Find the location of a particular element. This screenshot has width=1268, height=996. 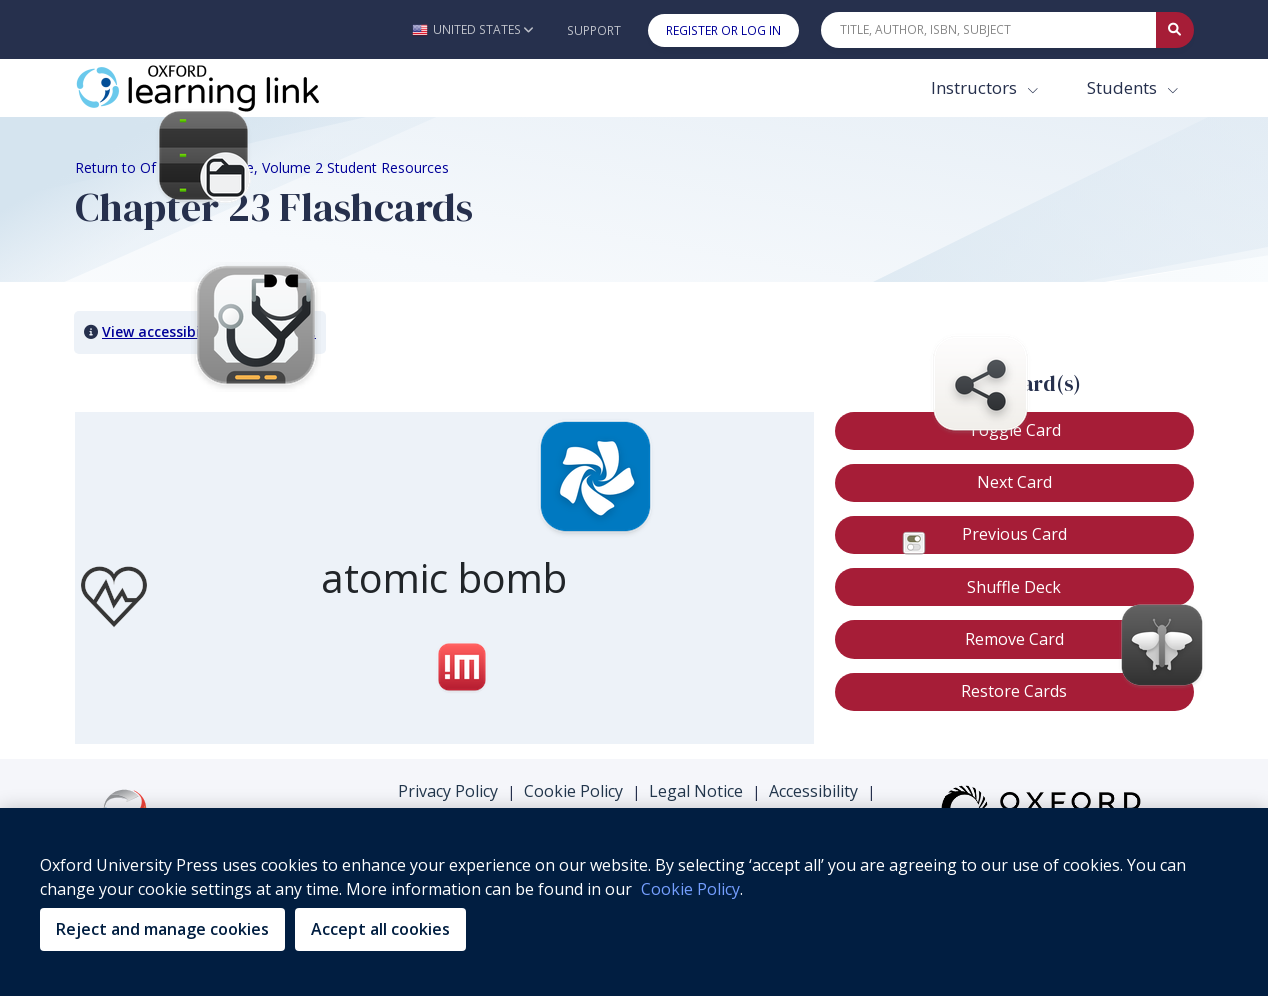

open system tweaks or settings customization is located at coordinates (914, 543).